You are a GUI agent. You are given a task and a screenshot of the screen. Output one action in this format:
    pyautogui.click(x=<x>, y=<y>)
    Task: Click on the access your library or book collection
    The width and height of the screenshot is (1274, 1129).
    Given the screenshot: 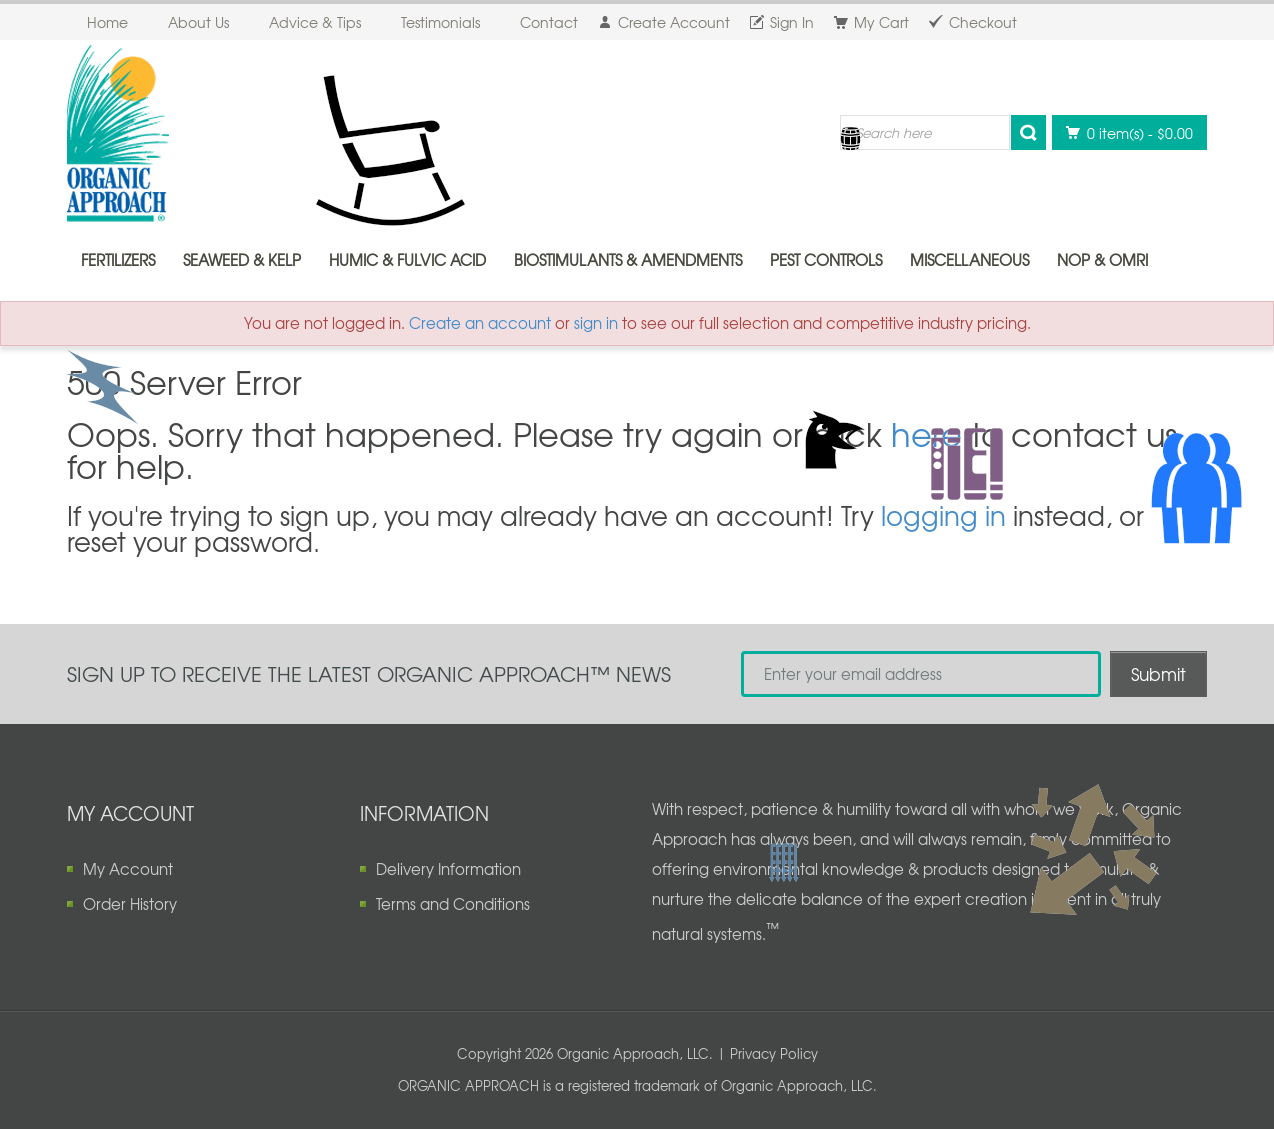 What is the action you would take?
    pyautogui.click(x=967, y=464)
    